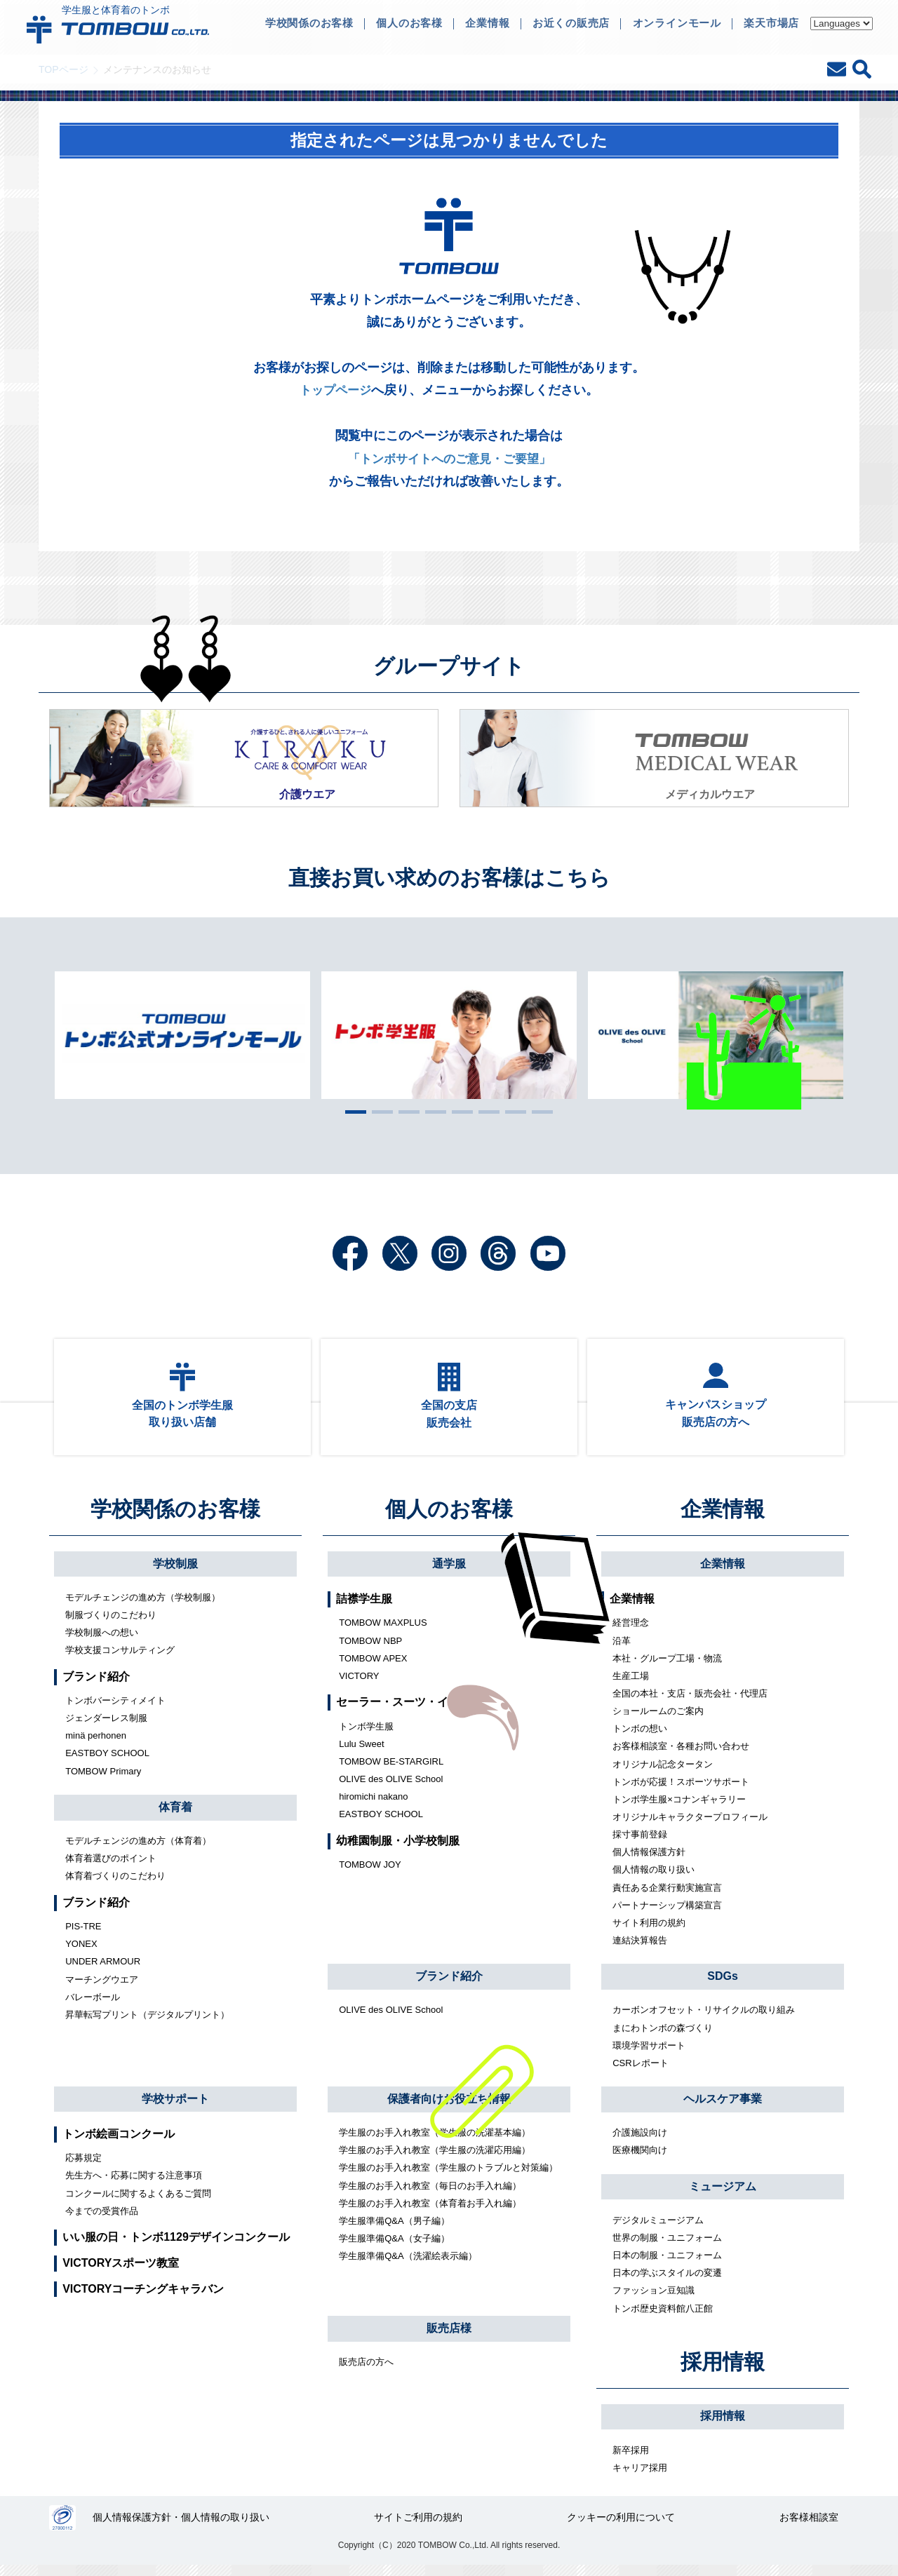 The width and height of the screenshot is (898, 2576). I want to click on attach a file to your message, so click(482, 2091).